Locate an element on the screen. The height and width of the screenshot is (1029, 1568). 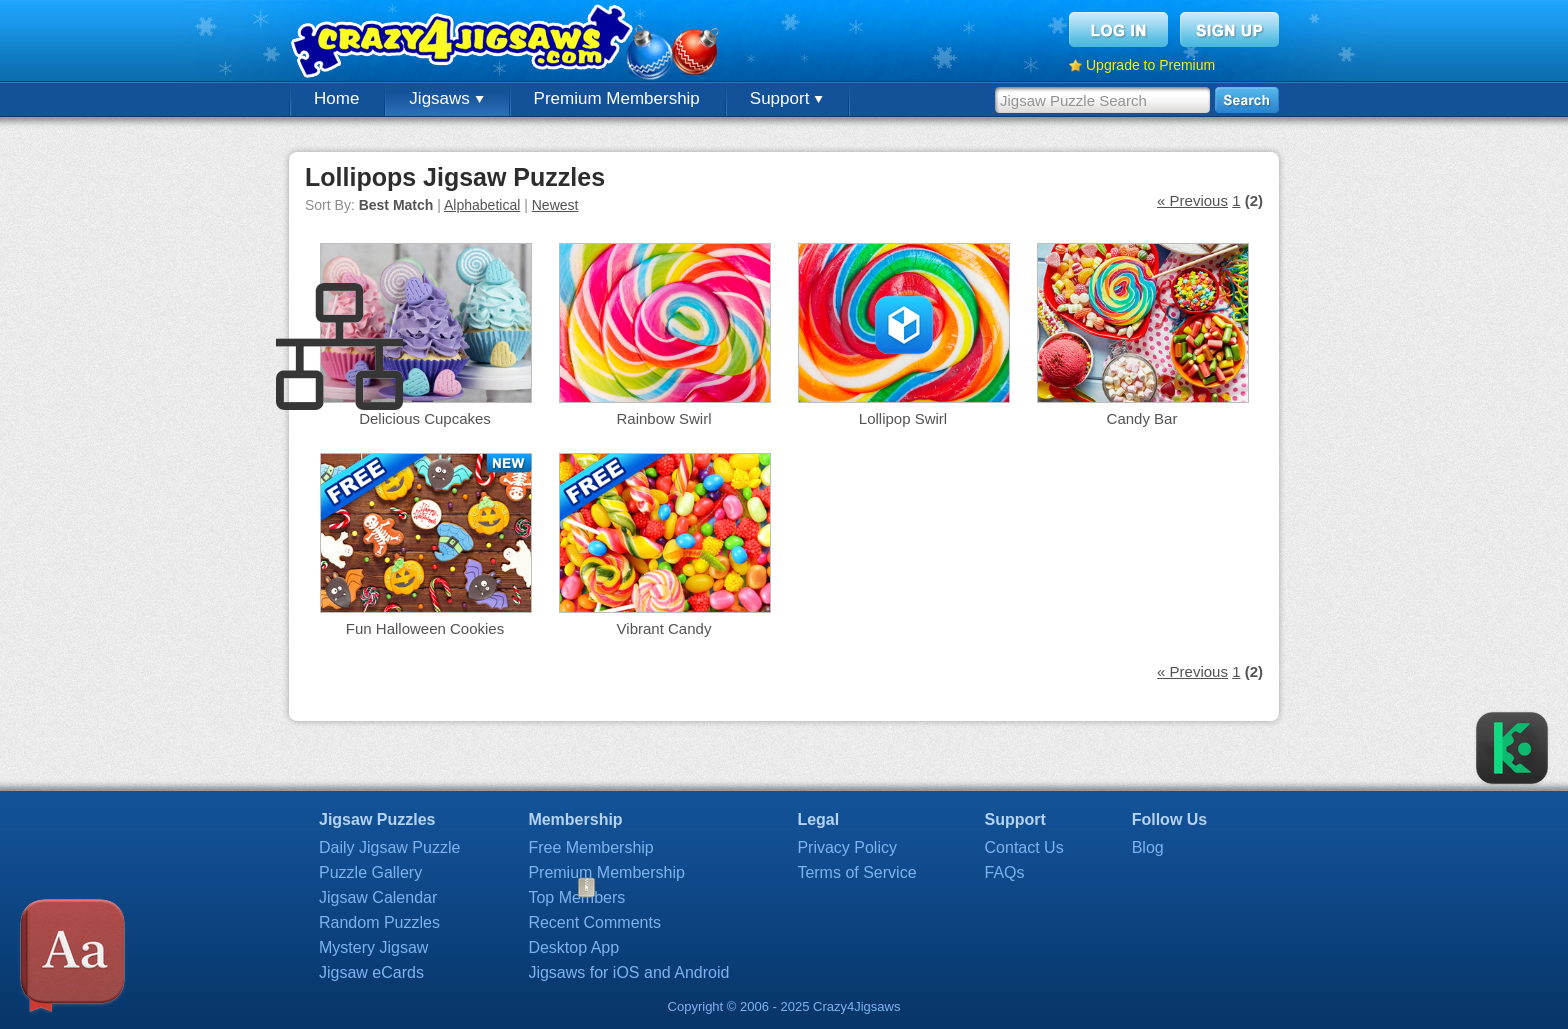
open the flatpak software center is located at coordinates (904, 325).